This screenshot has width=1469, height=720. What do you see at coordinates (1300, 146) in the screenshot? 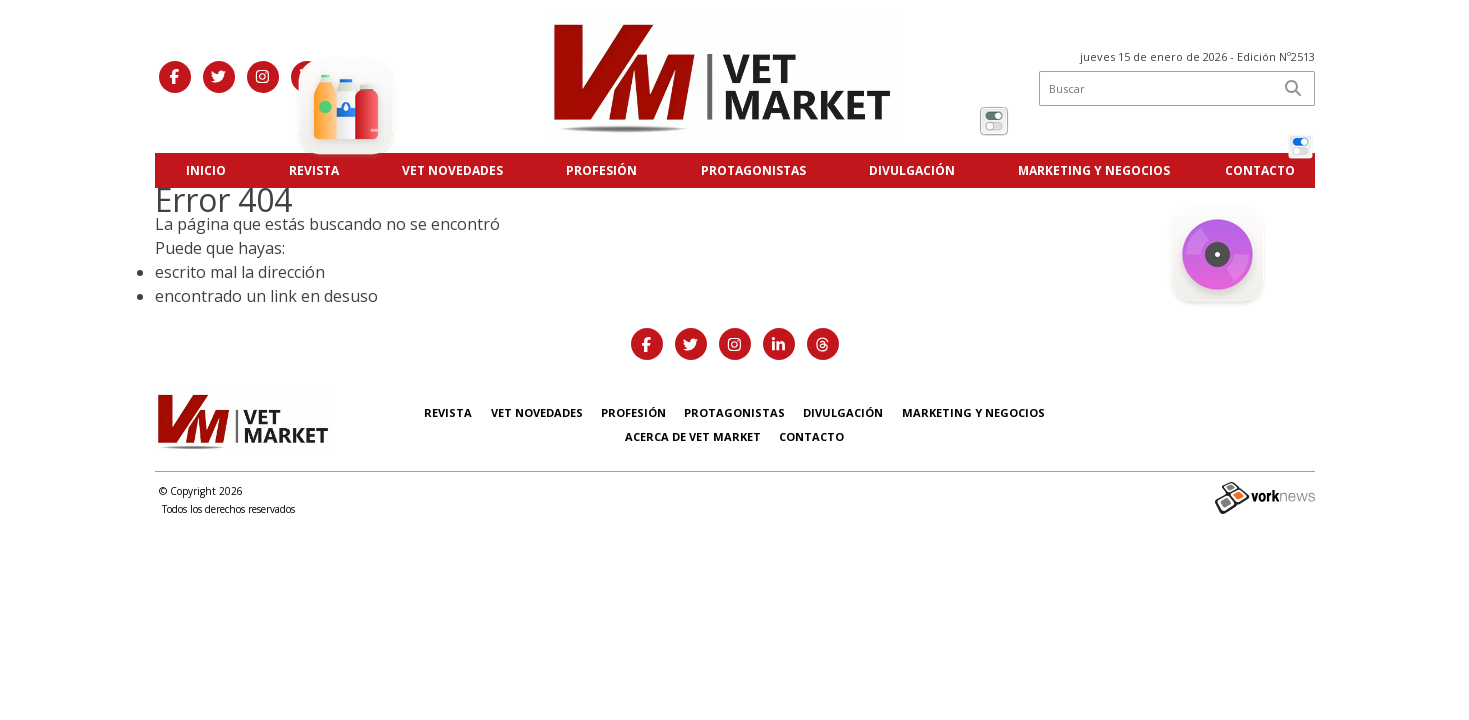
I see `open unity tweak tool settings` at bounding box center [1300, 146].